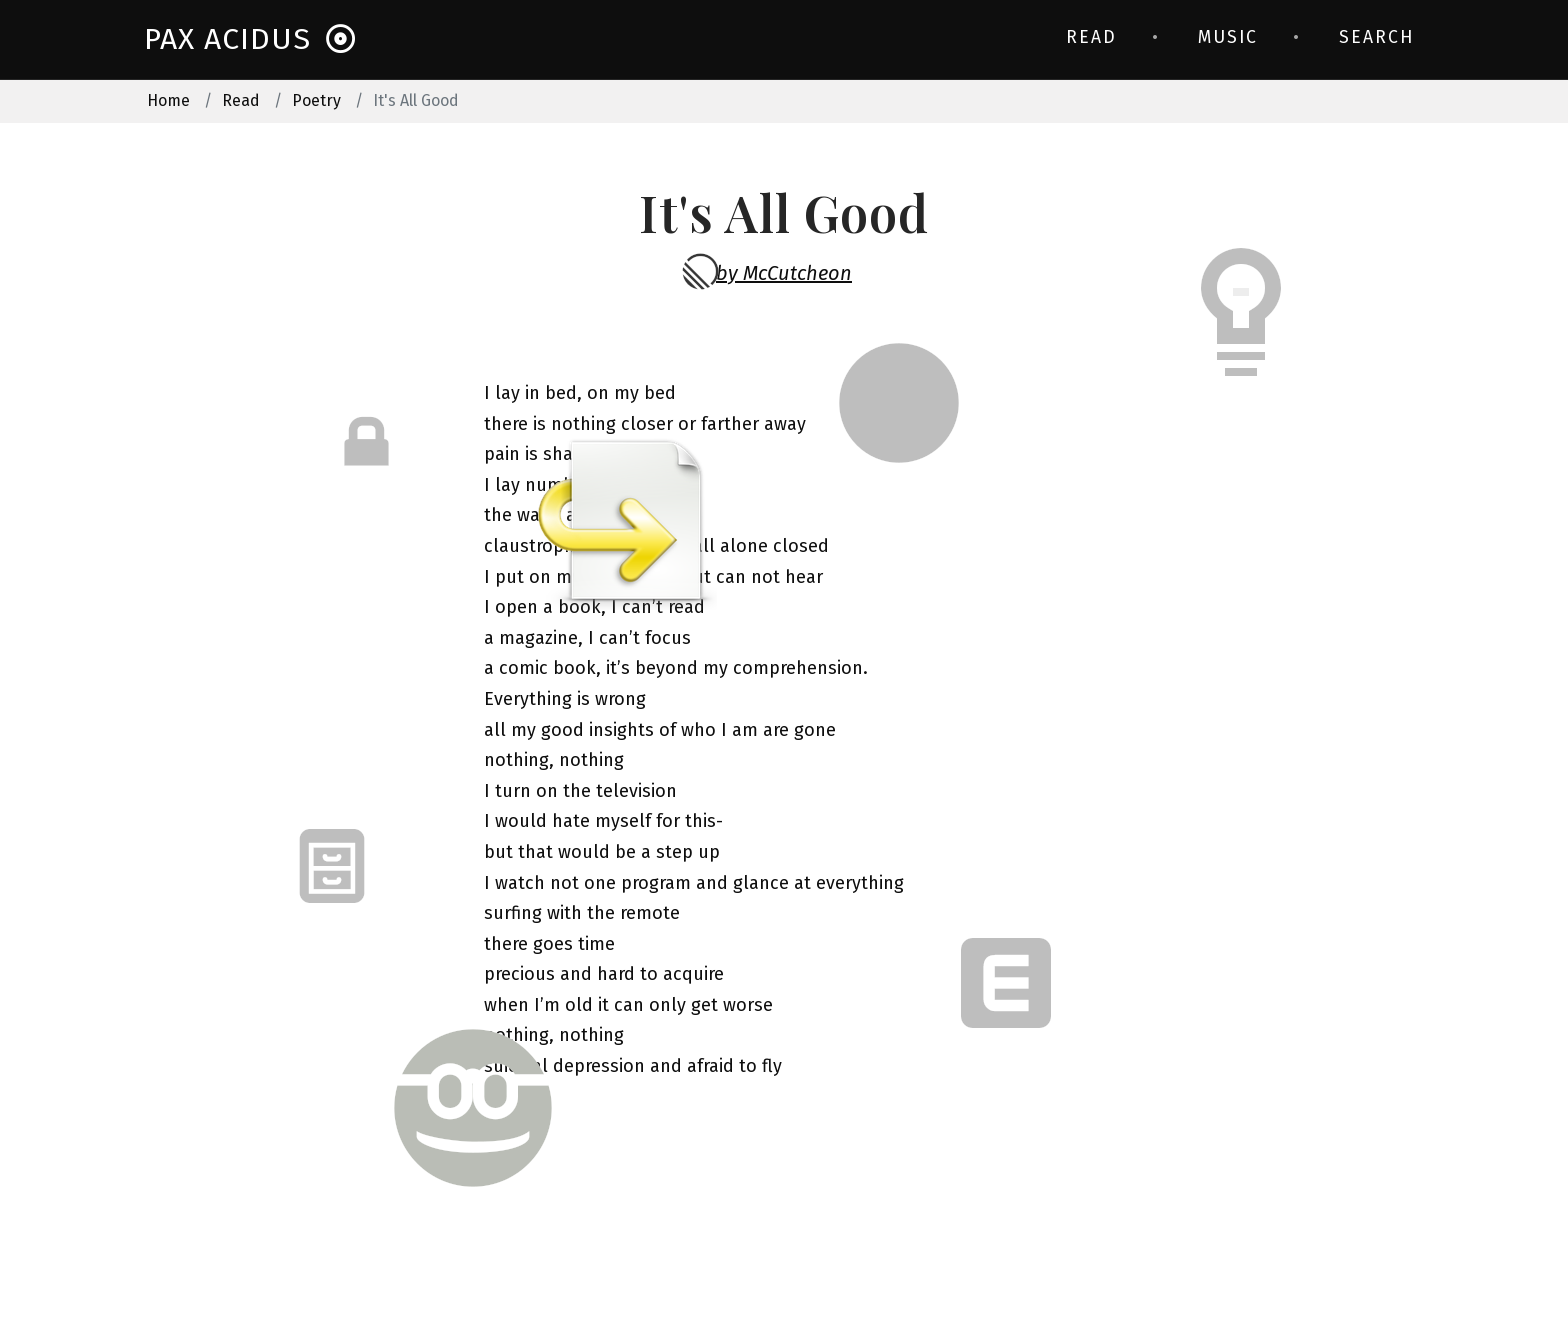 The image size is (1568, 1343). What do you see at coordinates (1241, 312) in the screenshot?
I see `view information or help details` at bounding box center [1241, 312].